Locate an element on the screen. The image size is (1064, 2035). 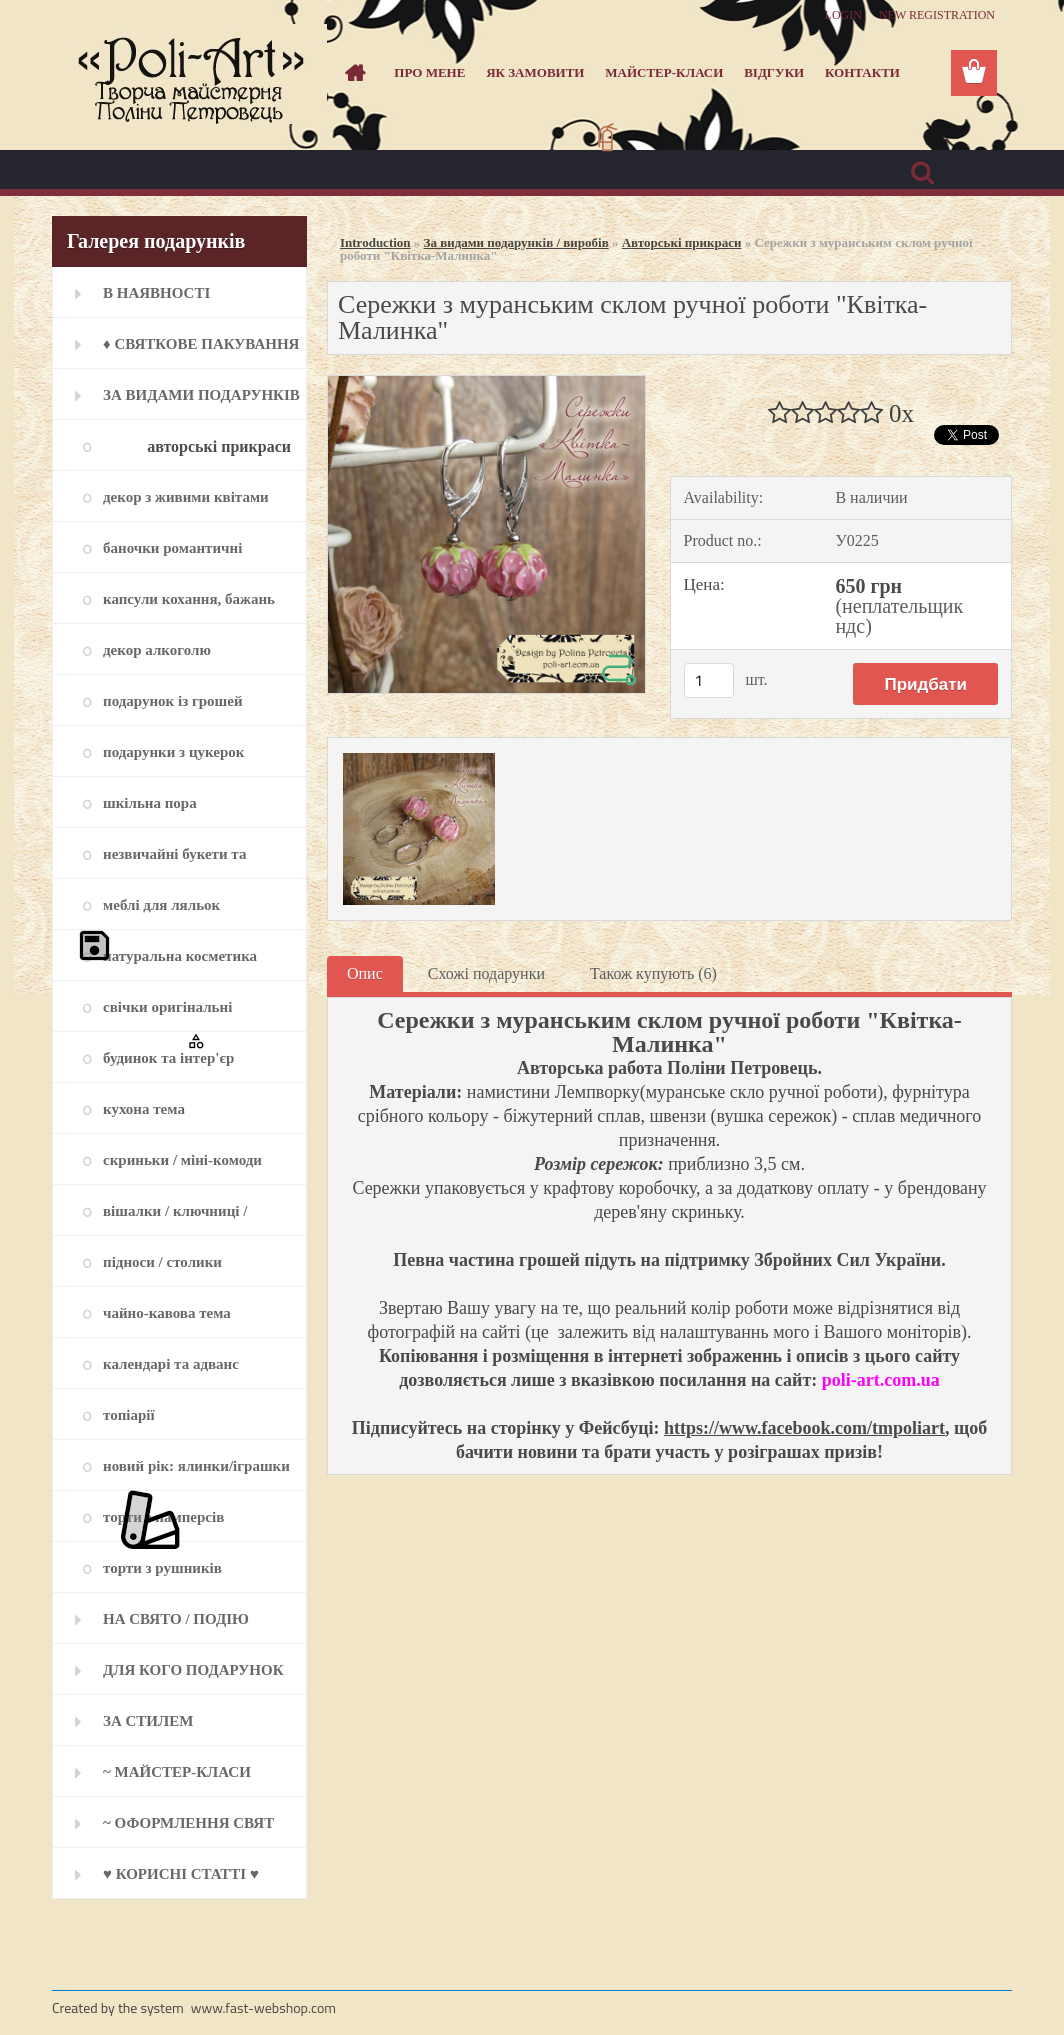
access color palette or theme options is located at coordinates (148, 1522).